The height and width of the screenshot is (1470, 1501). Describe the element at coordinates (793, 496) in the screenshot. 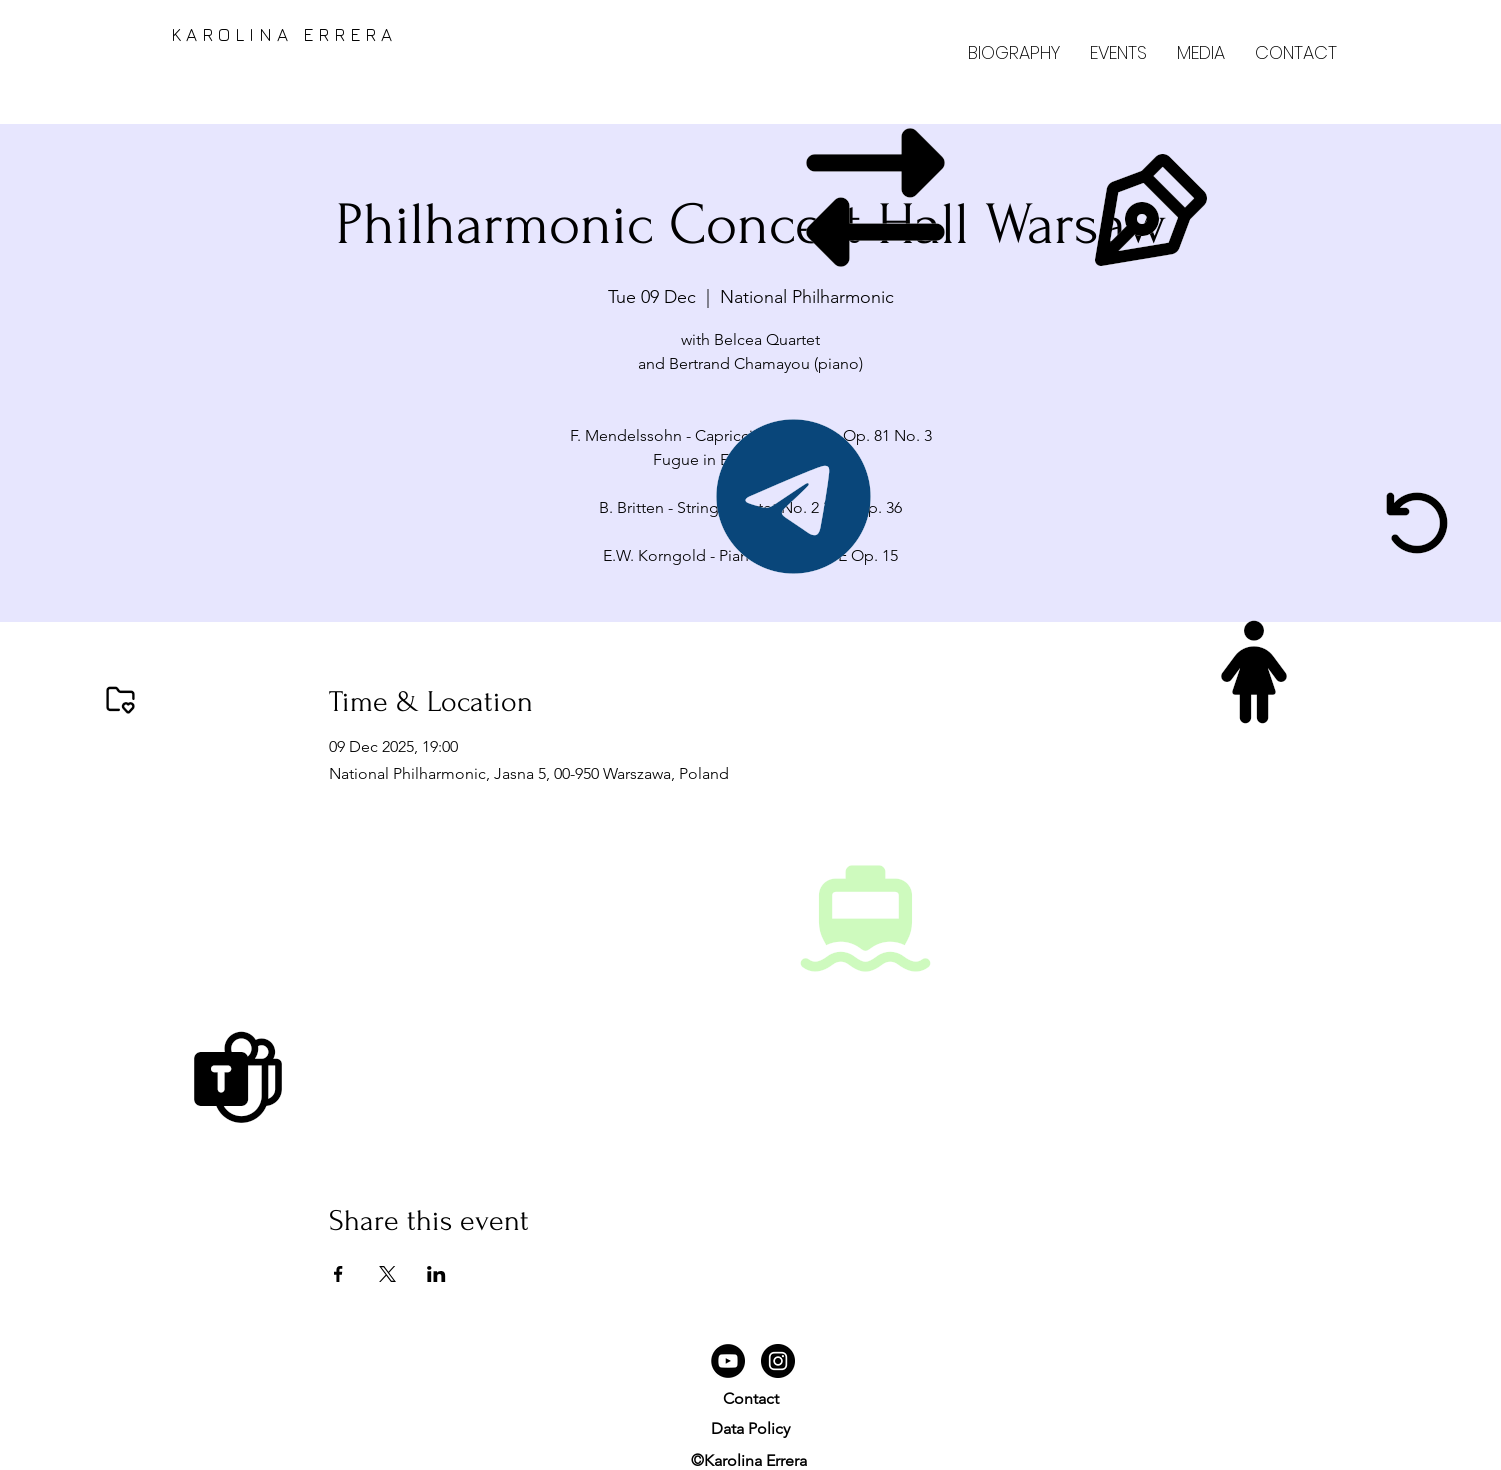

I see `open Telegram messaging app` at that location.